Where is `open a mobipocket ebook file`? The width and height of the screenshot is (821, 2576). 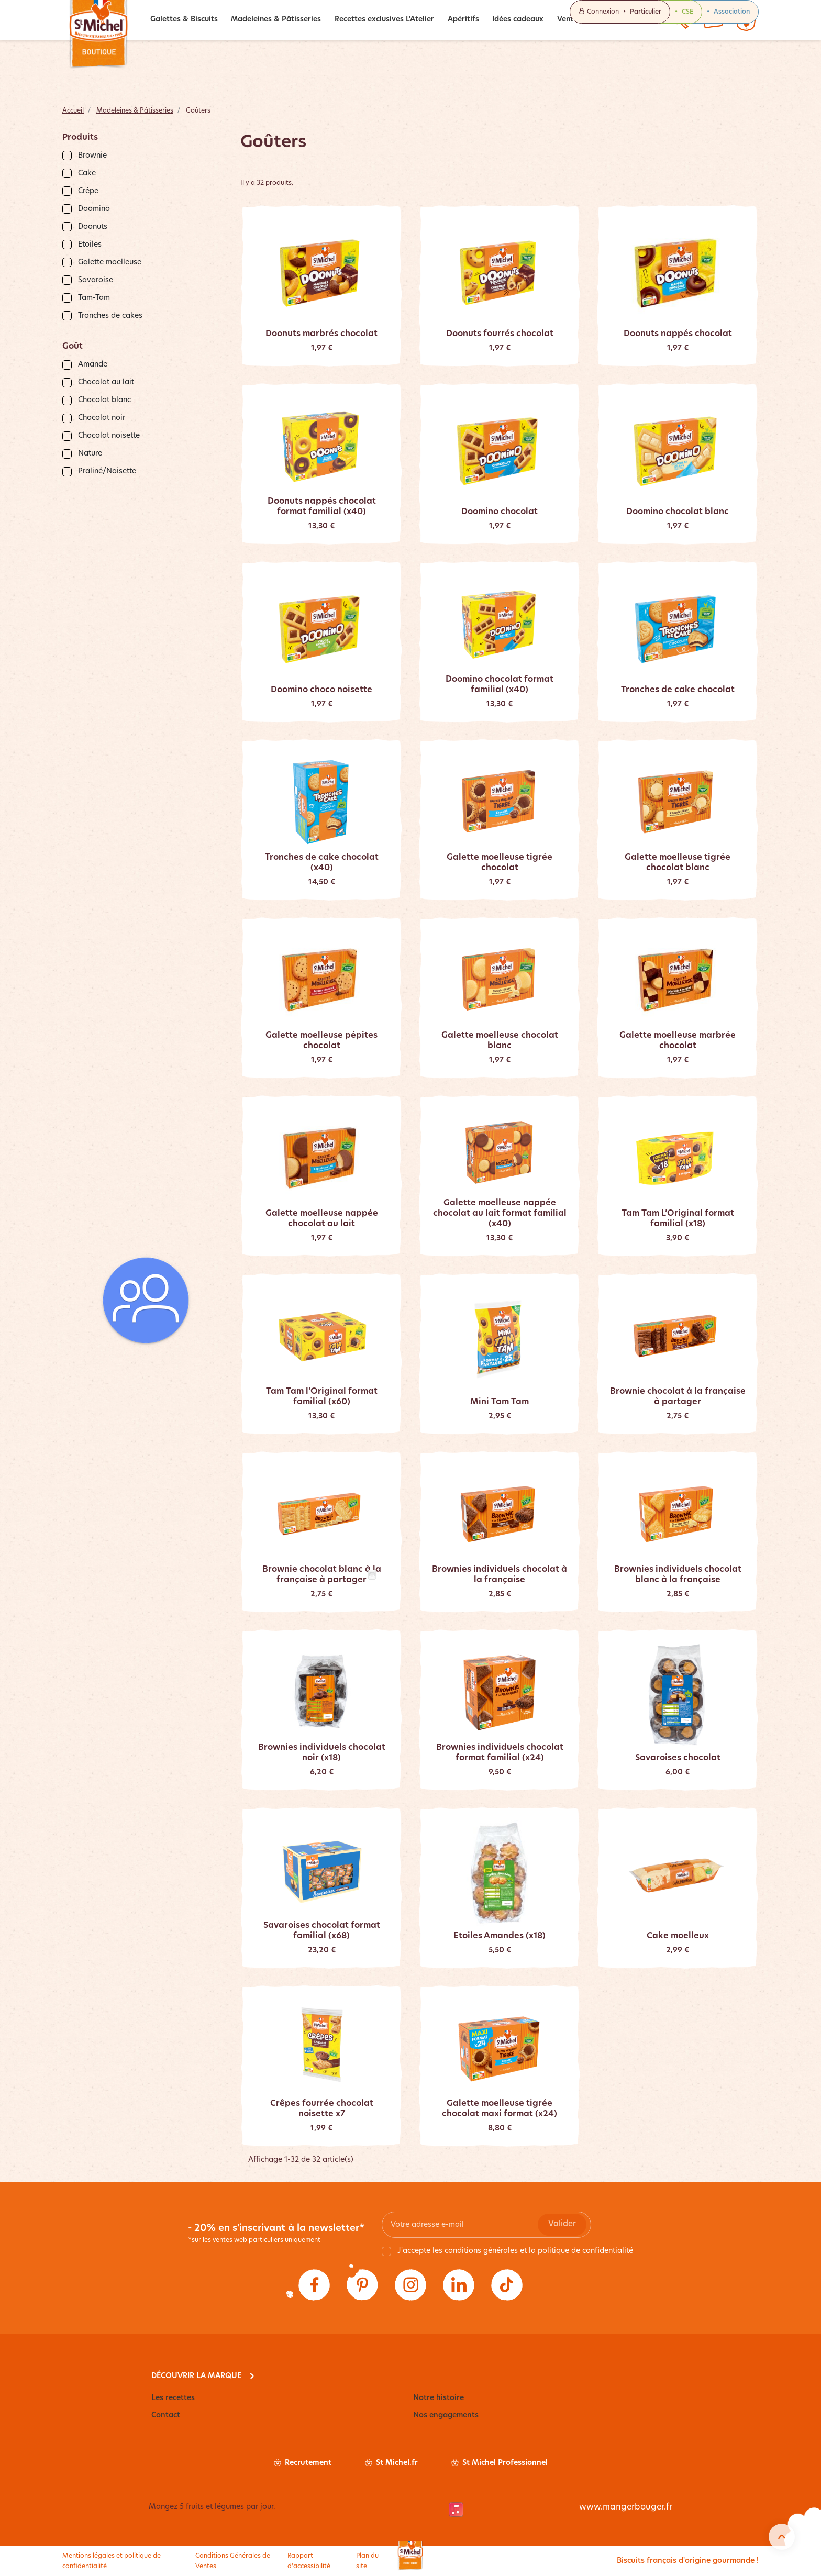
open a mobipocket ebook file is located at coordinates (372, 1574).